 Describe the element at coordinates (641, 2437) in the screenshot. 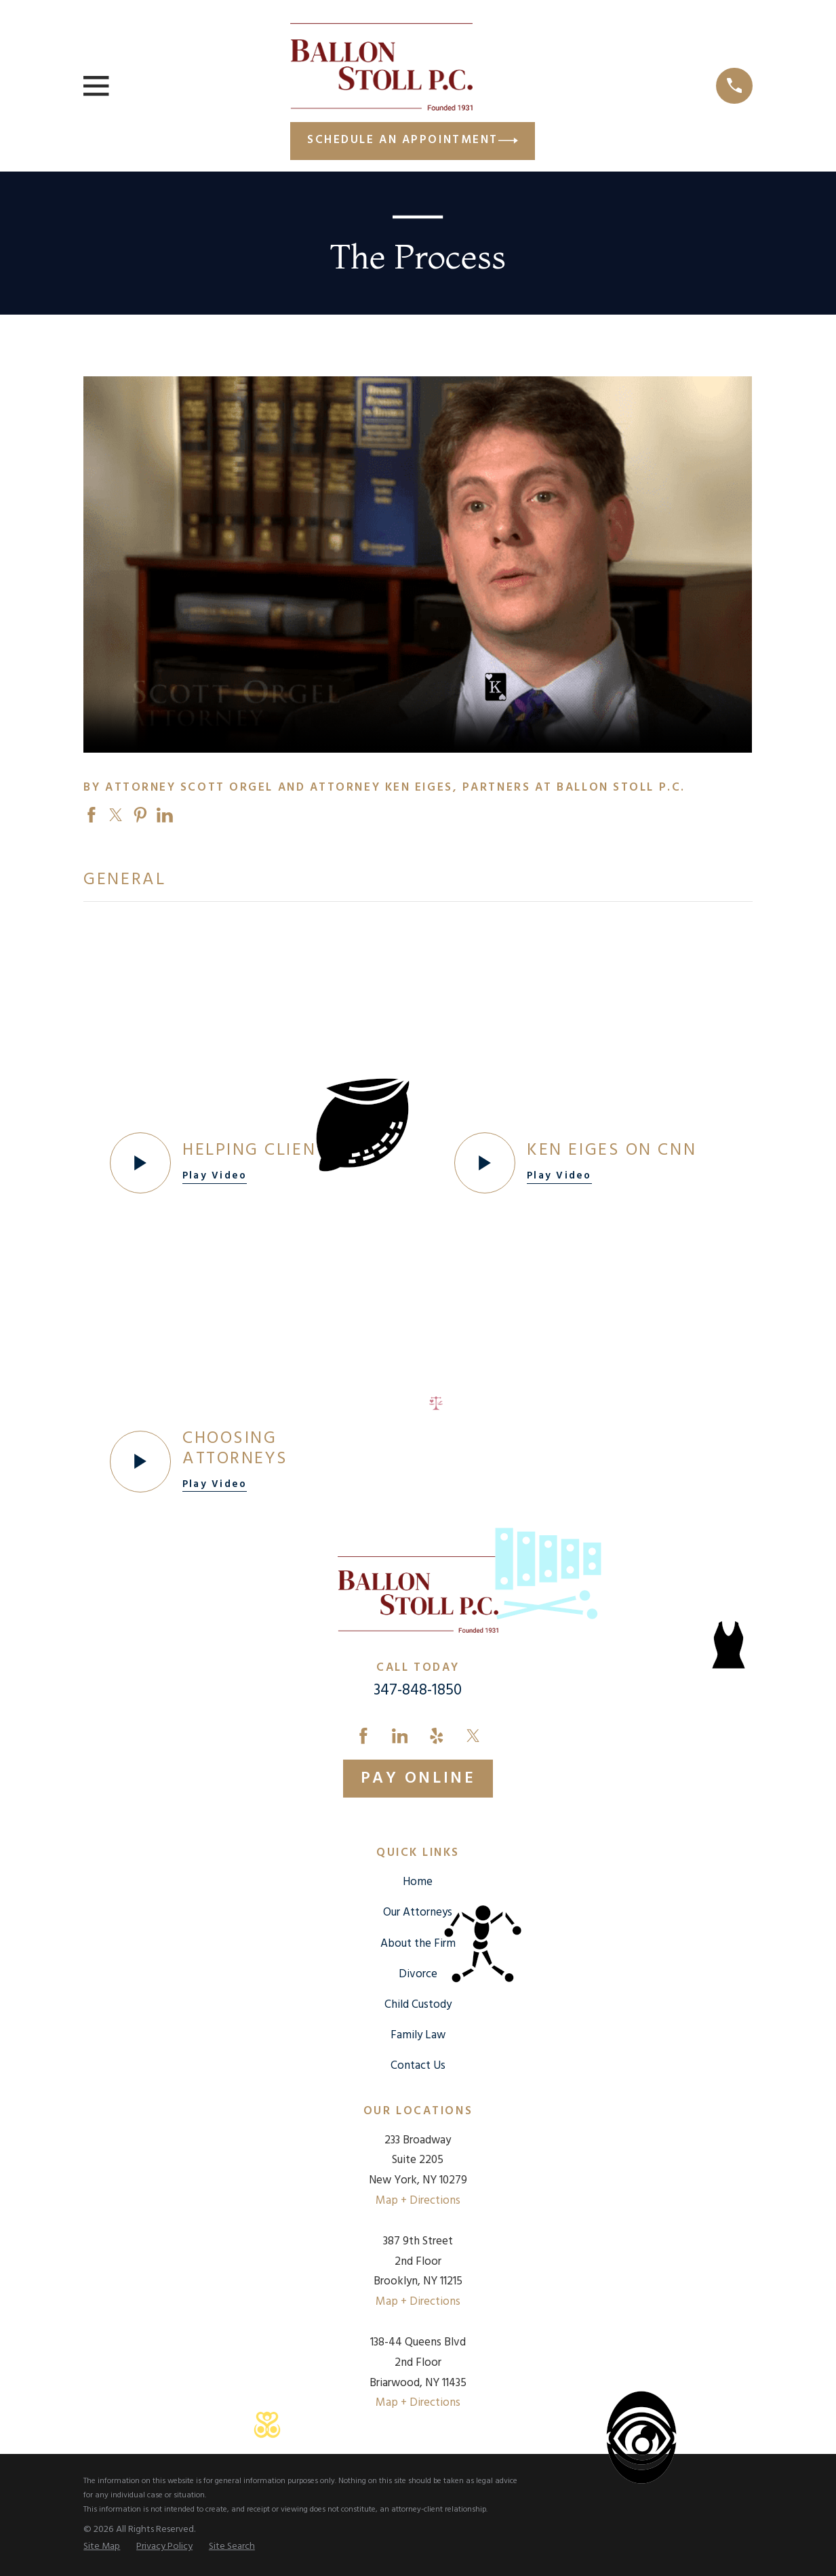

I see `select cyclops character or creature type` at that location.